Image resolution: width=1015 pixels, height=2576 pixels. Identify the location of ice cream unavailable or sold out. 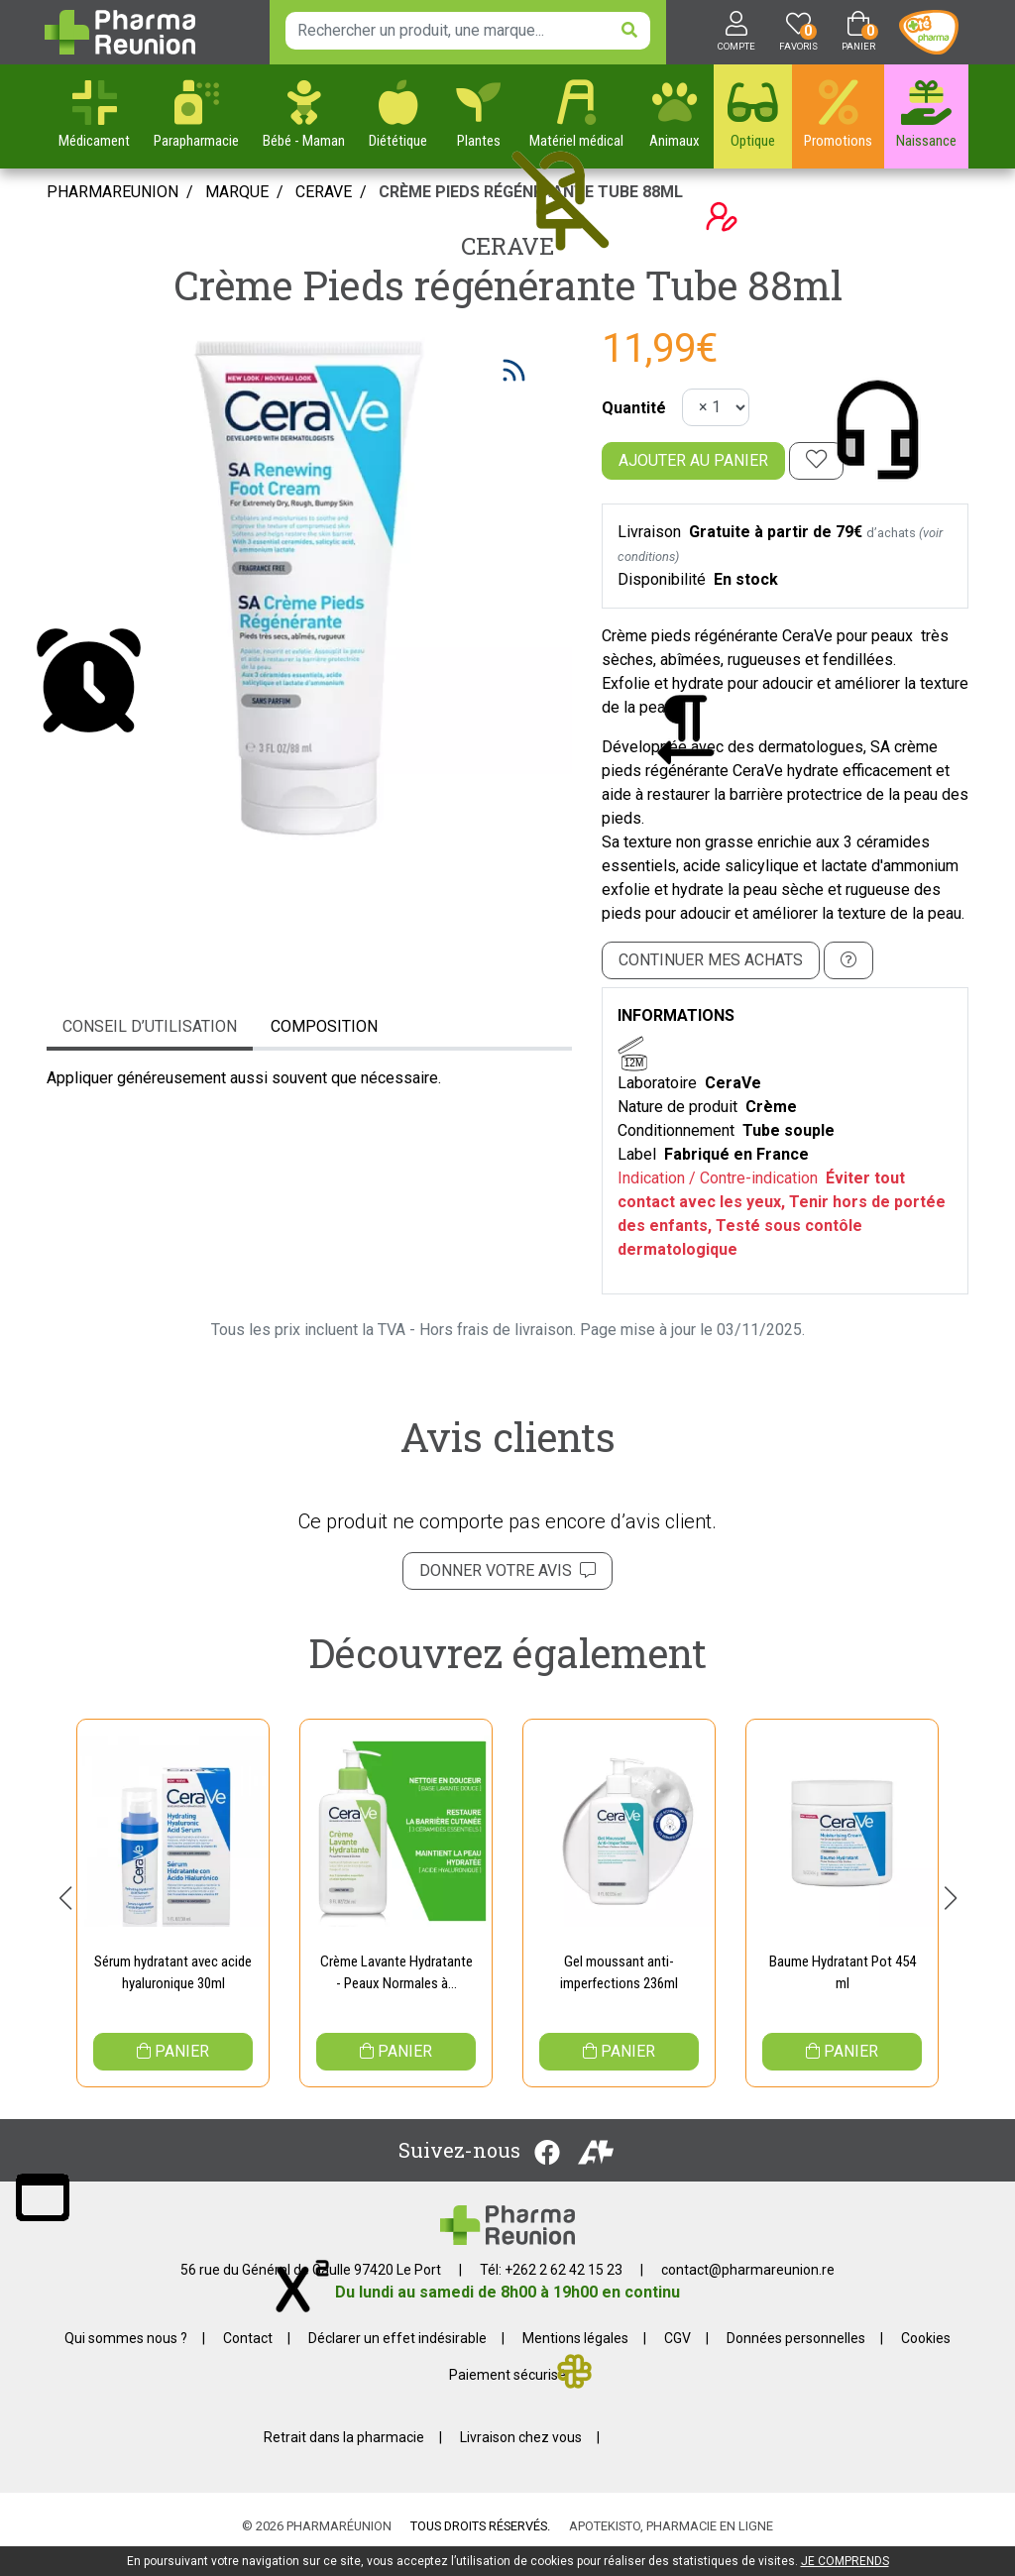
(560, 199).